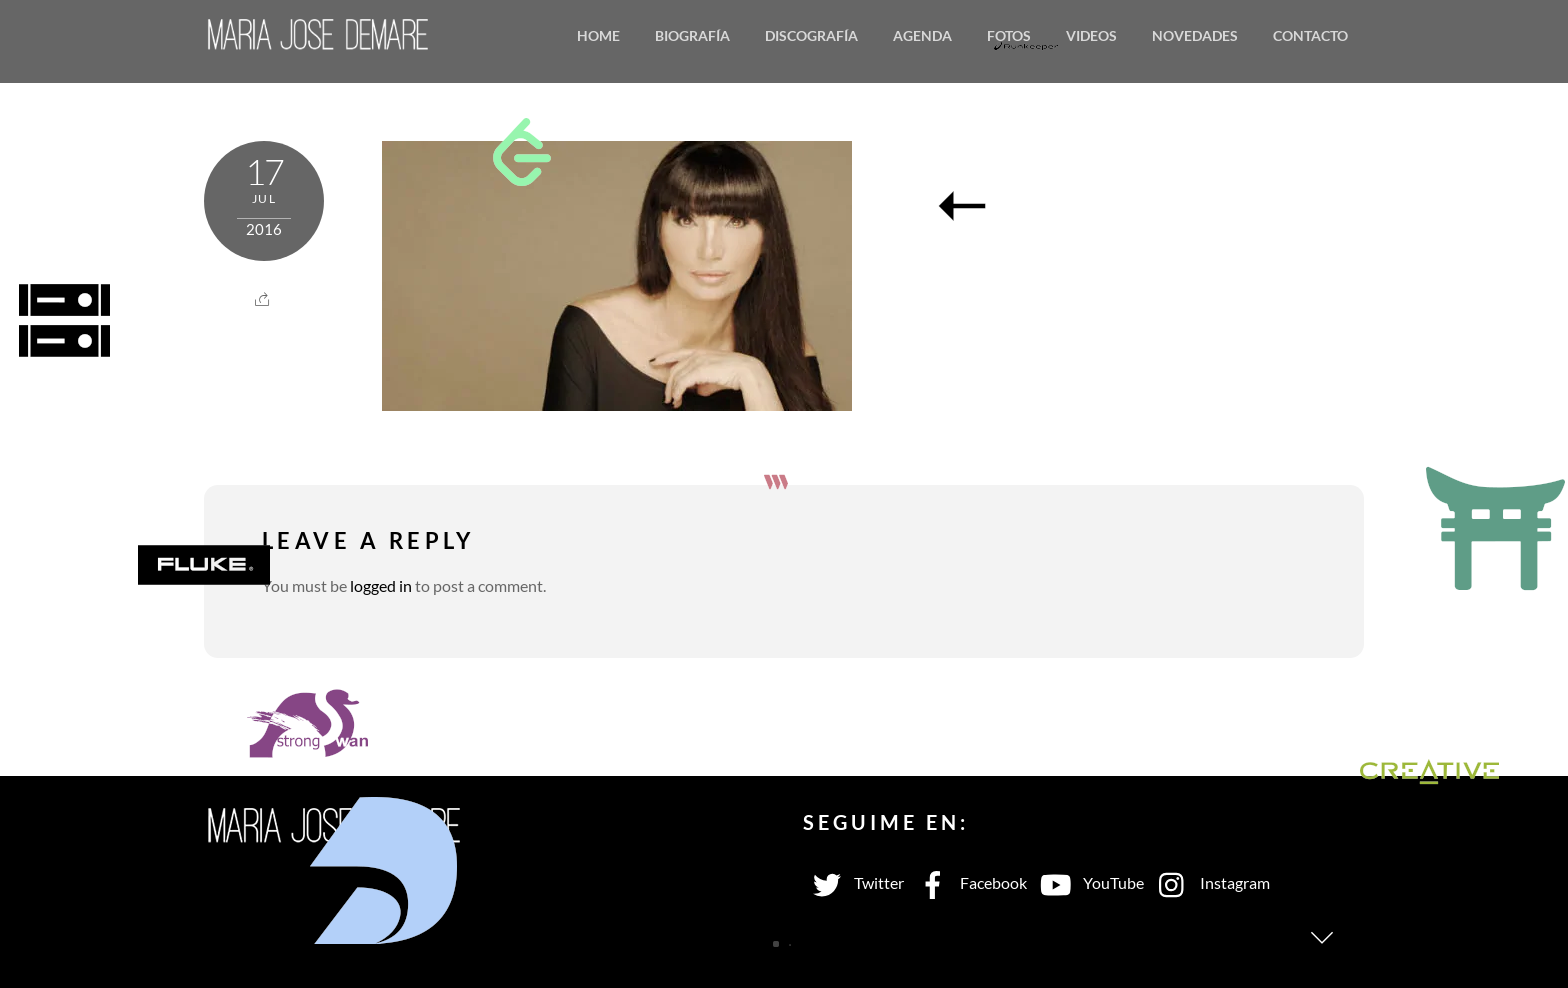  What do you see at coordinates (1429, 771) in the screenshot?
I see `creative technology company logo` at bounding box center [1429, 771].